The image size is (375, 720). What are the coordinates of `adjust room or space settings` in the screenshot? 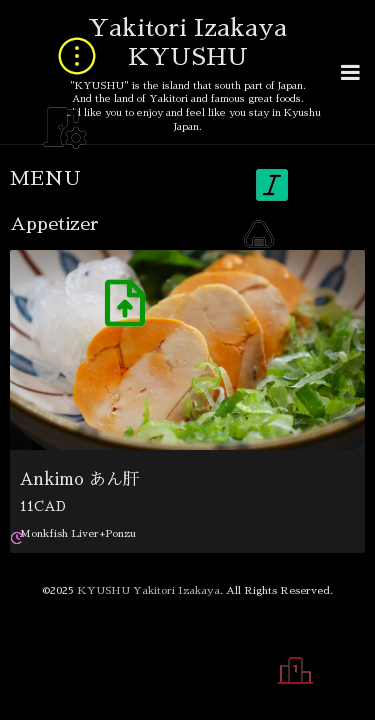 It's located at (63, 127).